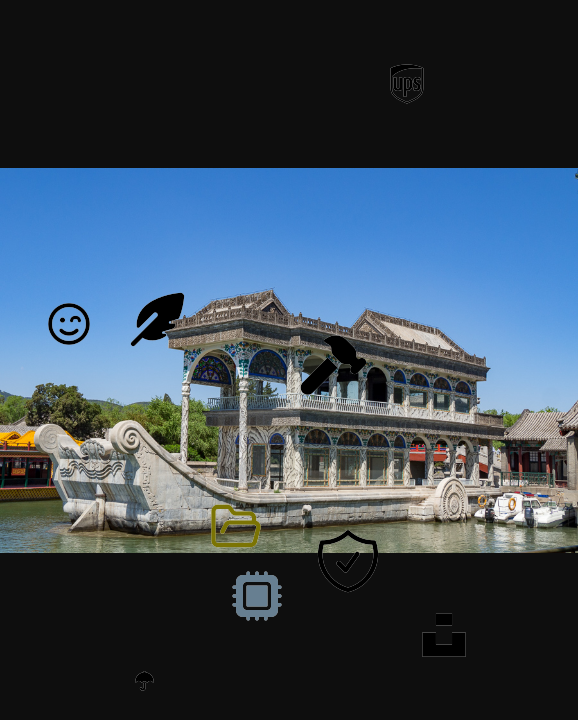 The width and height of the screenshot is (578, 720). I want to click on UPS shipping and delivery services, so click(407, 84).